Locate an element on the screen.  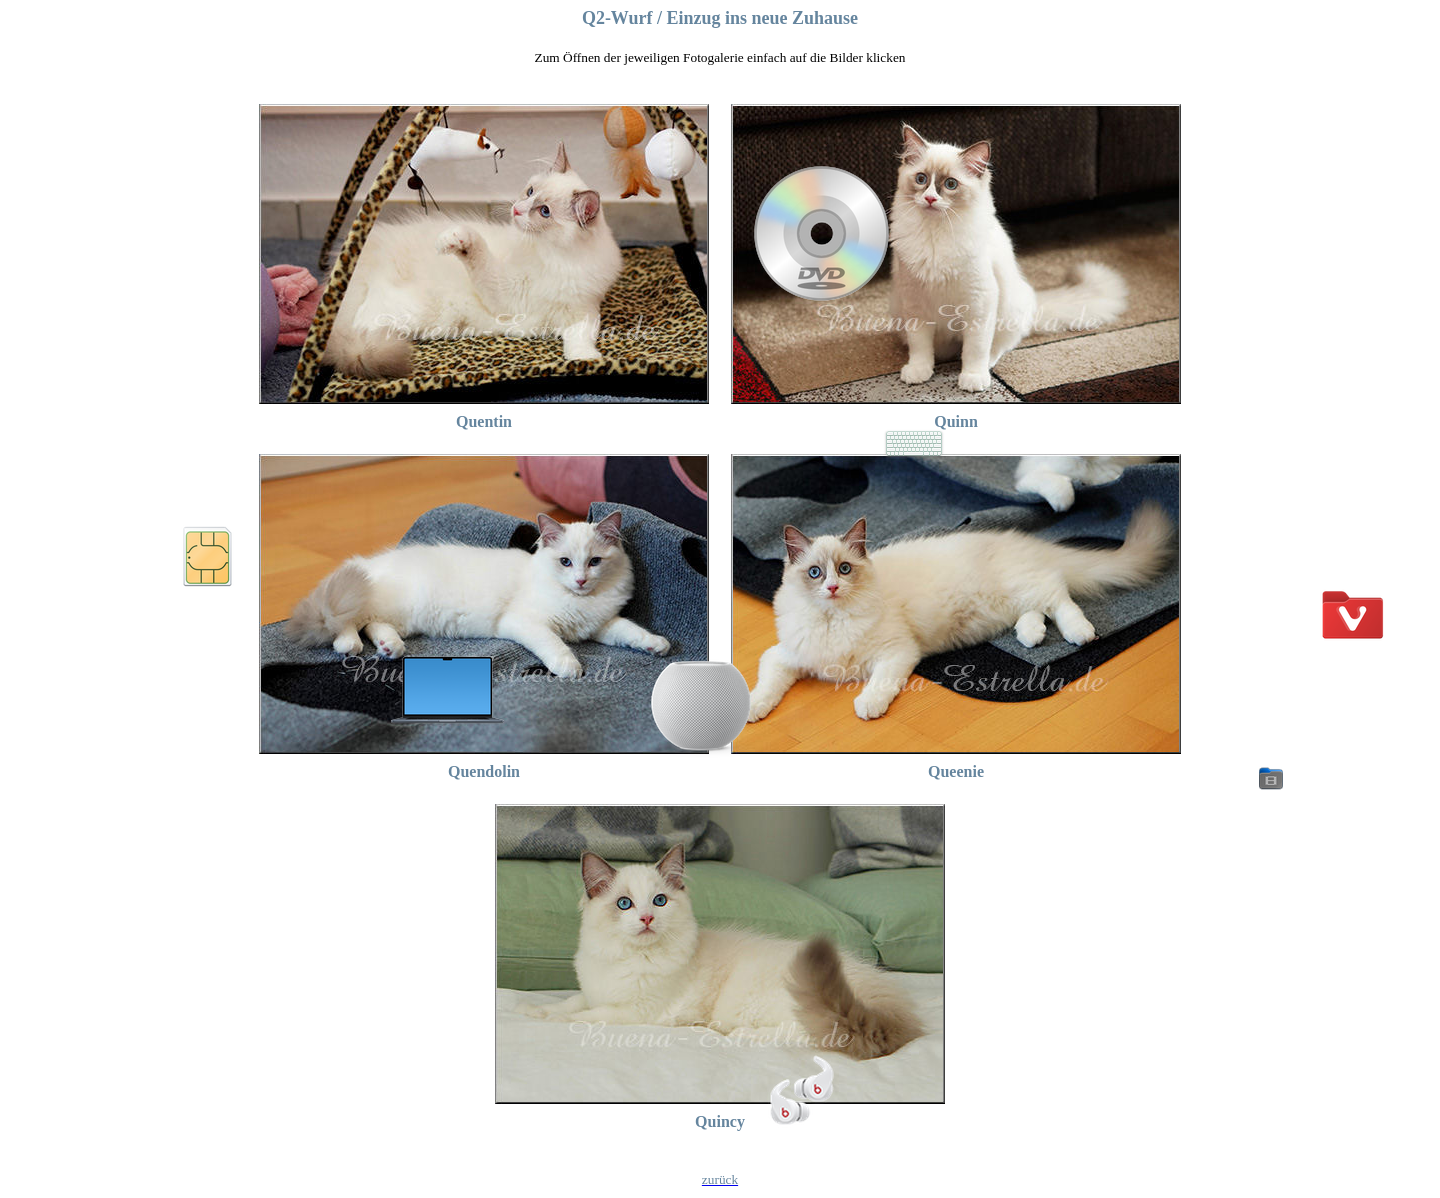
open vivaldi browser downloads folder is located at coordinates (1352, 616).